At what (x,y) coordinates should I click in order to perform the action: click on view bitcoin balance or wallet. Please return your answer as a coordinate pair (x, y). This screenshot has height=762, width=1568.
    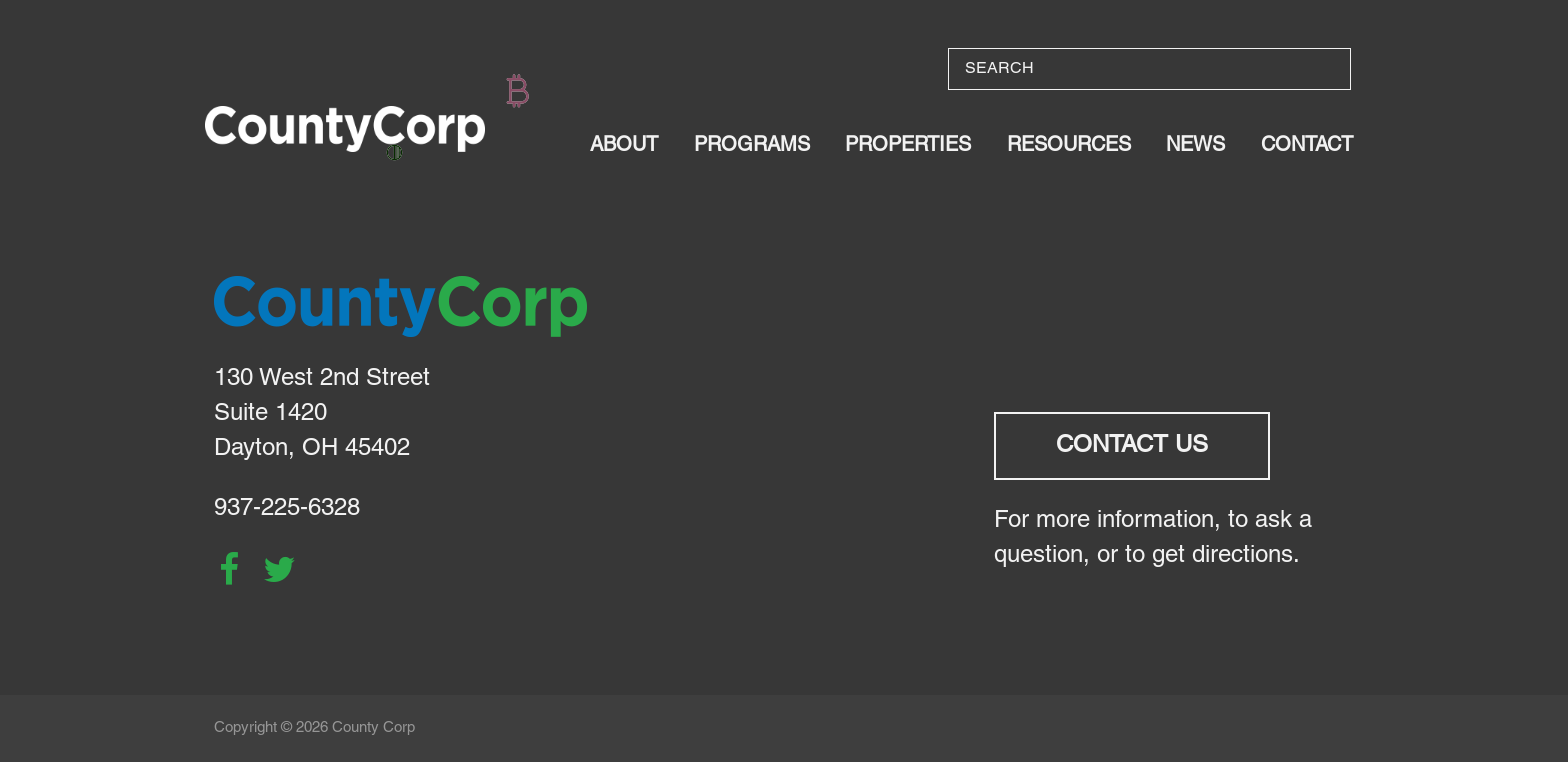
    Looking at the image, I should click on (516, 91).